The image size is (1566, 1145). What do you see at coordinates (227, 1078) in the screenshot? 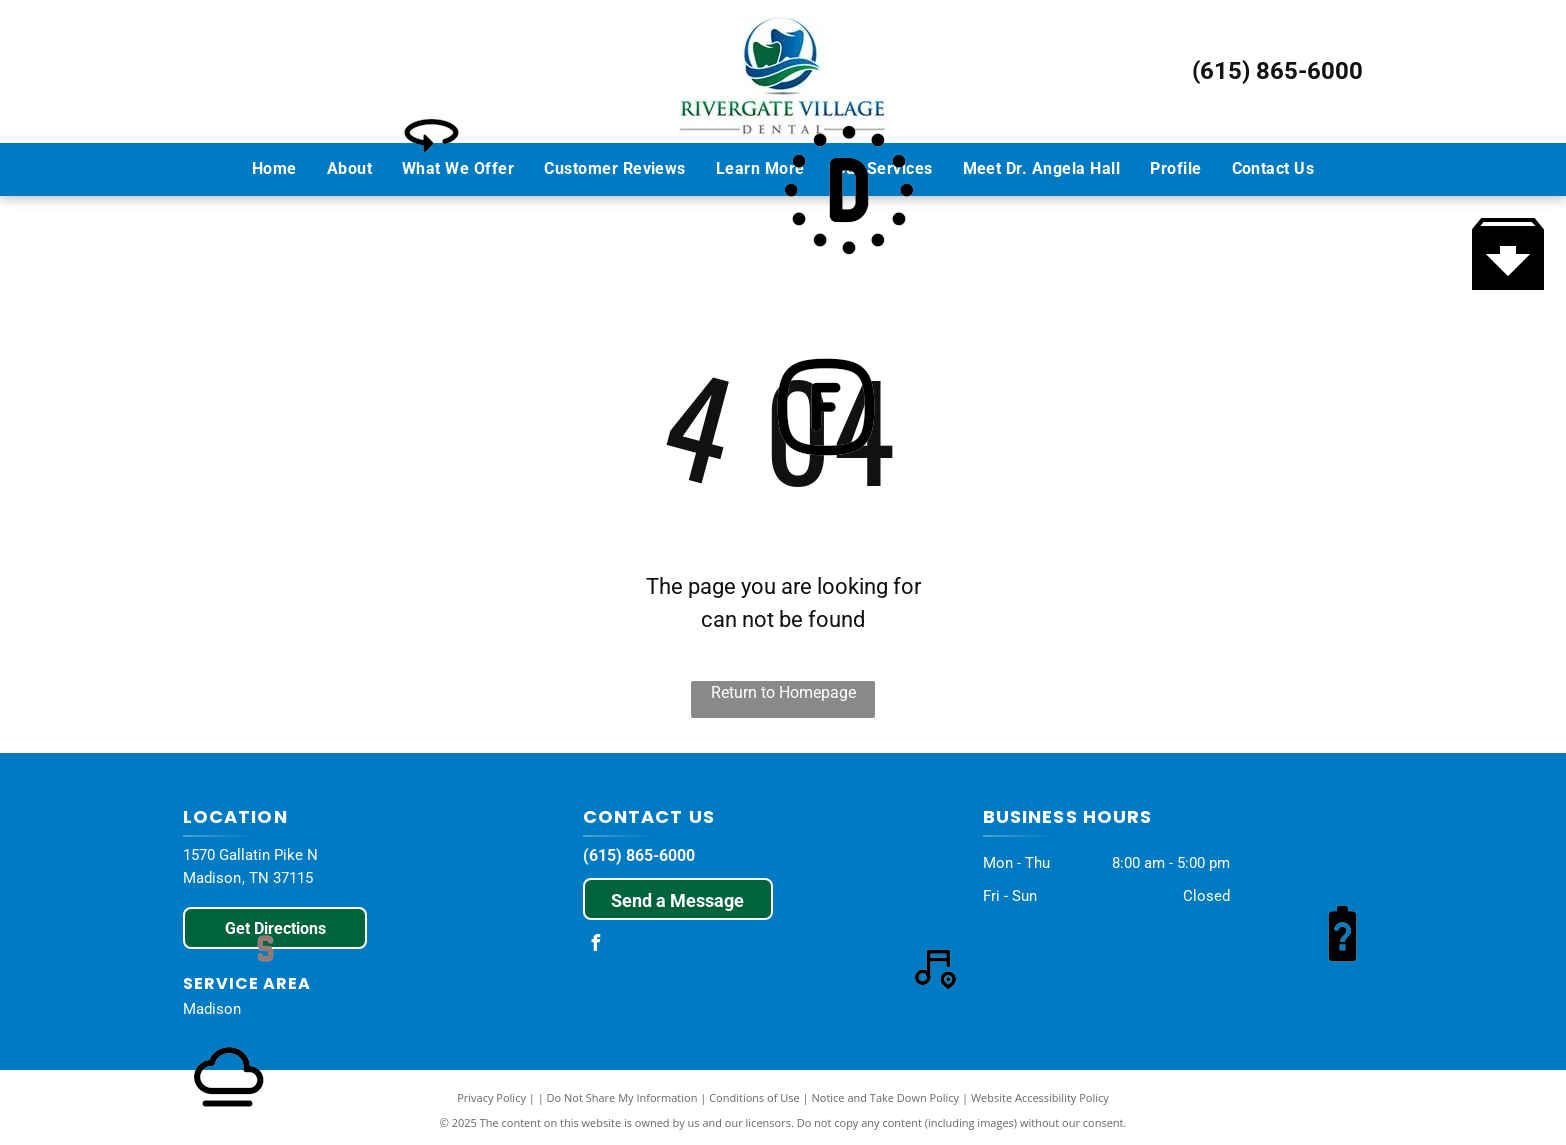
I see `indicates foggy weather conditions` at bounding box center [227, 1078].